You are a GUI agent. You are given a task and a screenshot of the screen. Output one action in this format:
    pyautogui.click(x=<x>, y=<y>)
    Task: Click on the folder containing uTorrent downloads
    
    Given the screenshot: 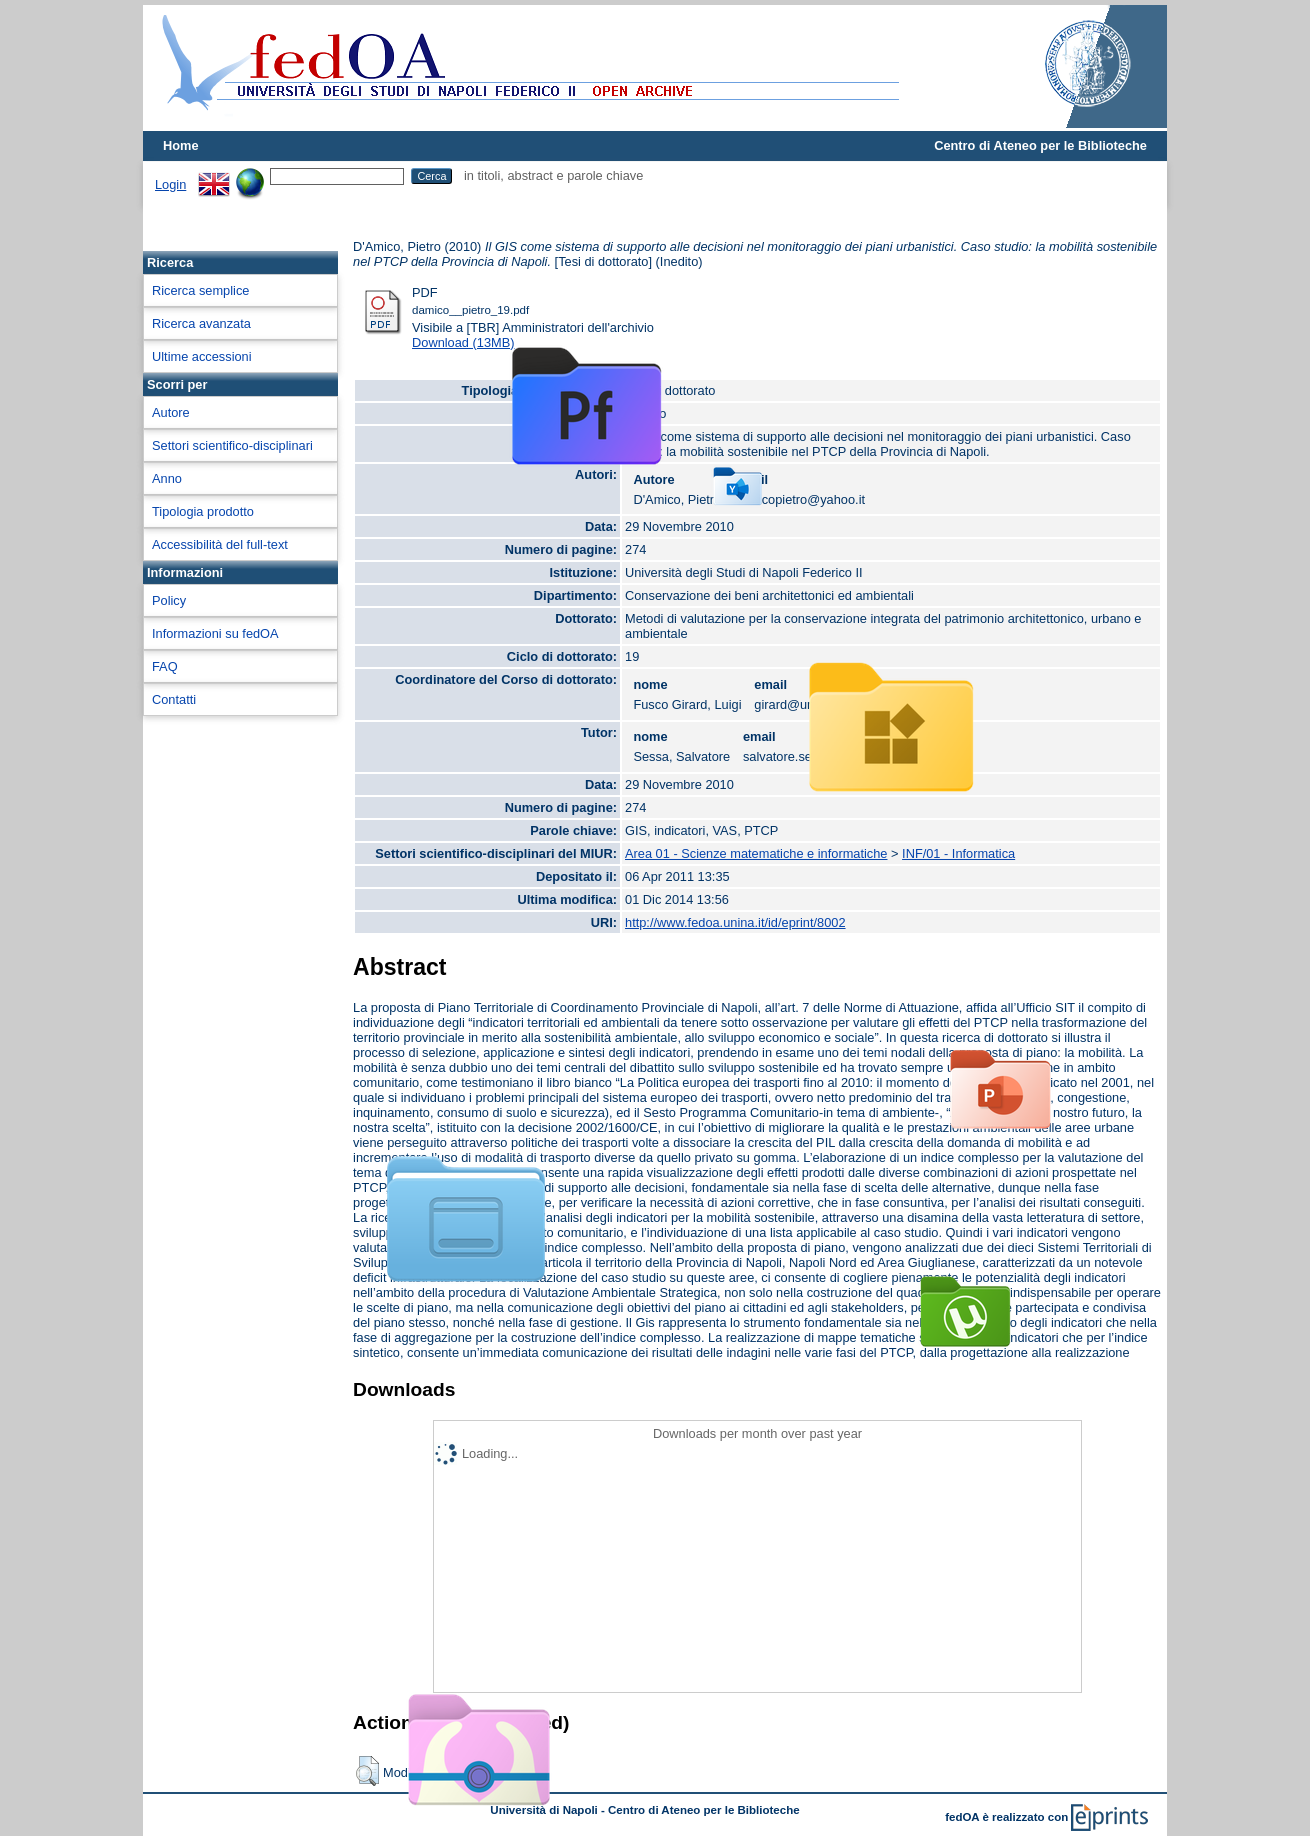 What is the action you would take?
    pyautogui.click(x=965, y=1314)
    